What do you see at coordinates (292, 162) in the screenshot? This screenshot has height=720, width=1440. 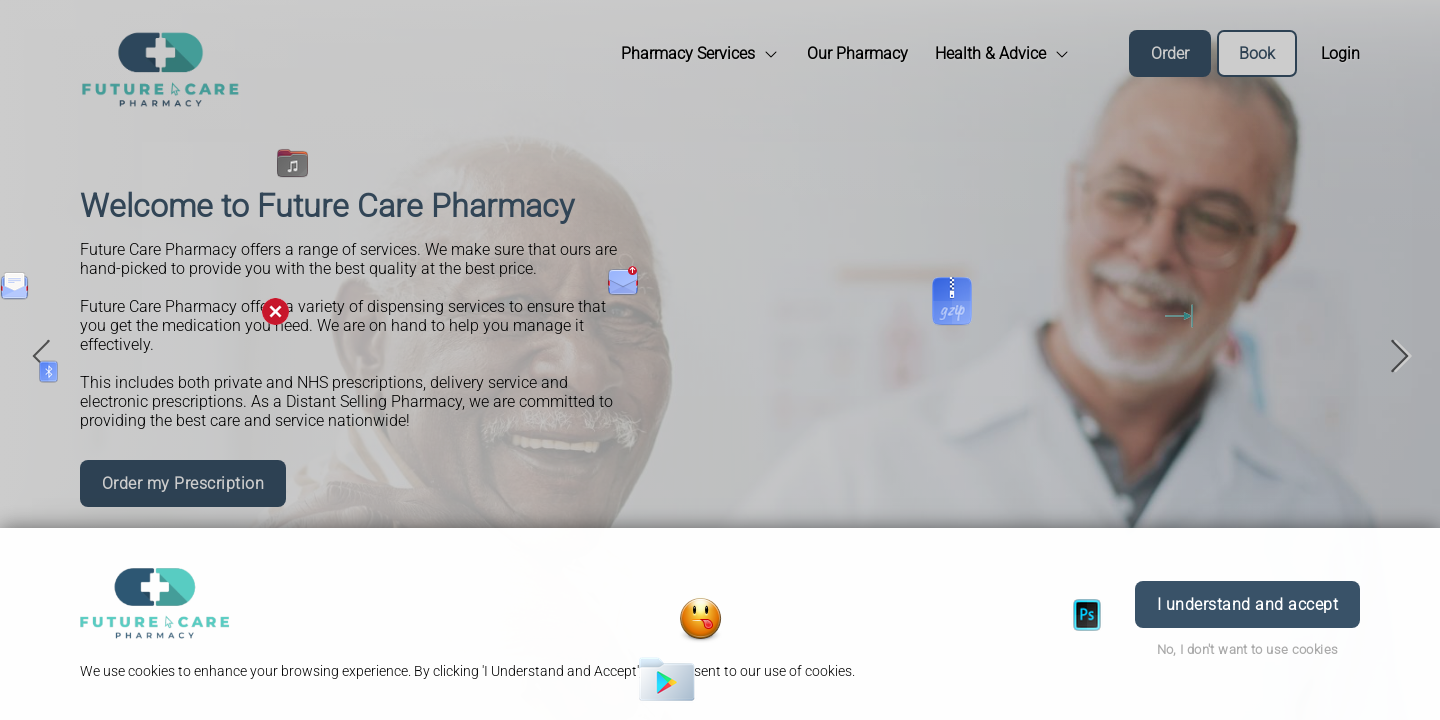 I see `open your music folder` at bounding box center [292, 162].